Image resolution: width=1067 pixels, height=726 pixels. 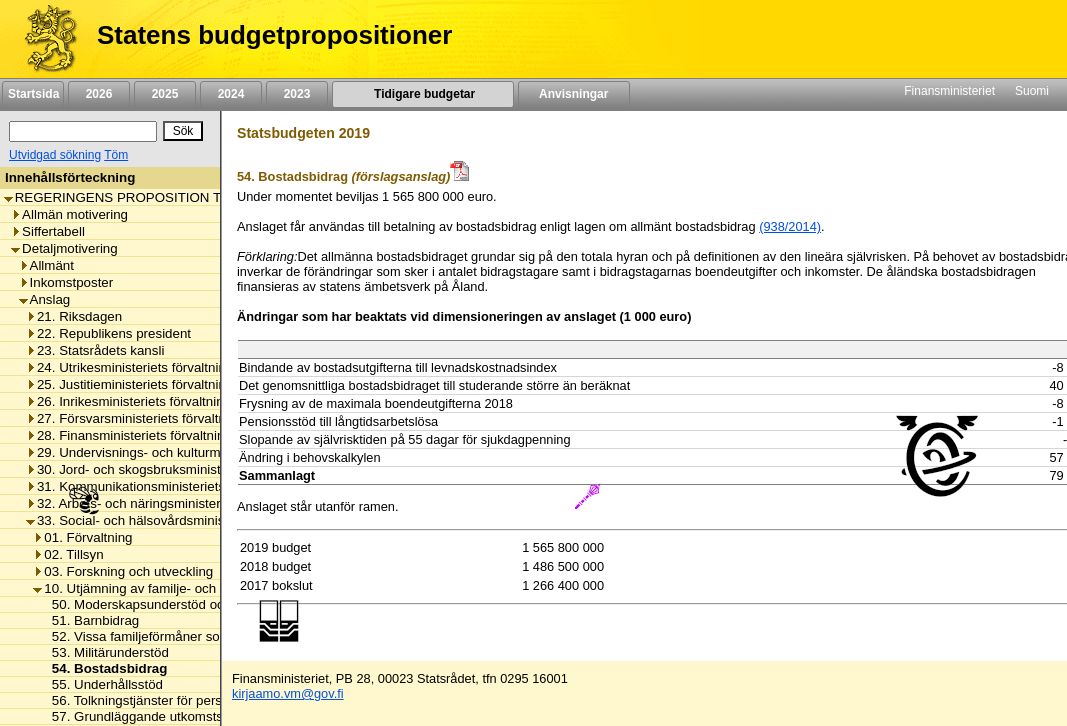 I want to click on access public transit or bus schedule, so click(x=279, y=621).